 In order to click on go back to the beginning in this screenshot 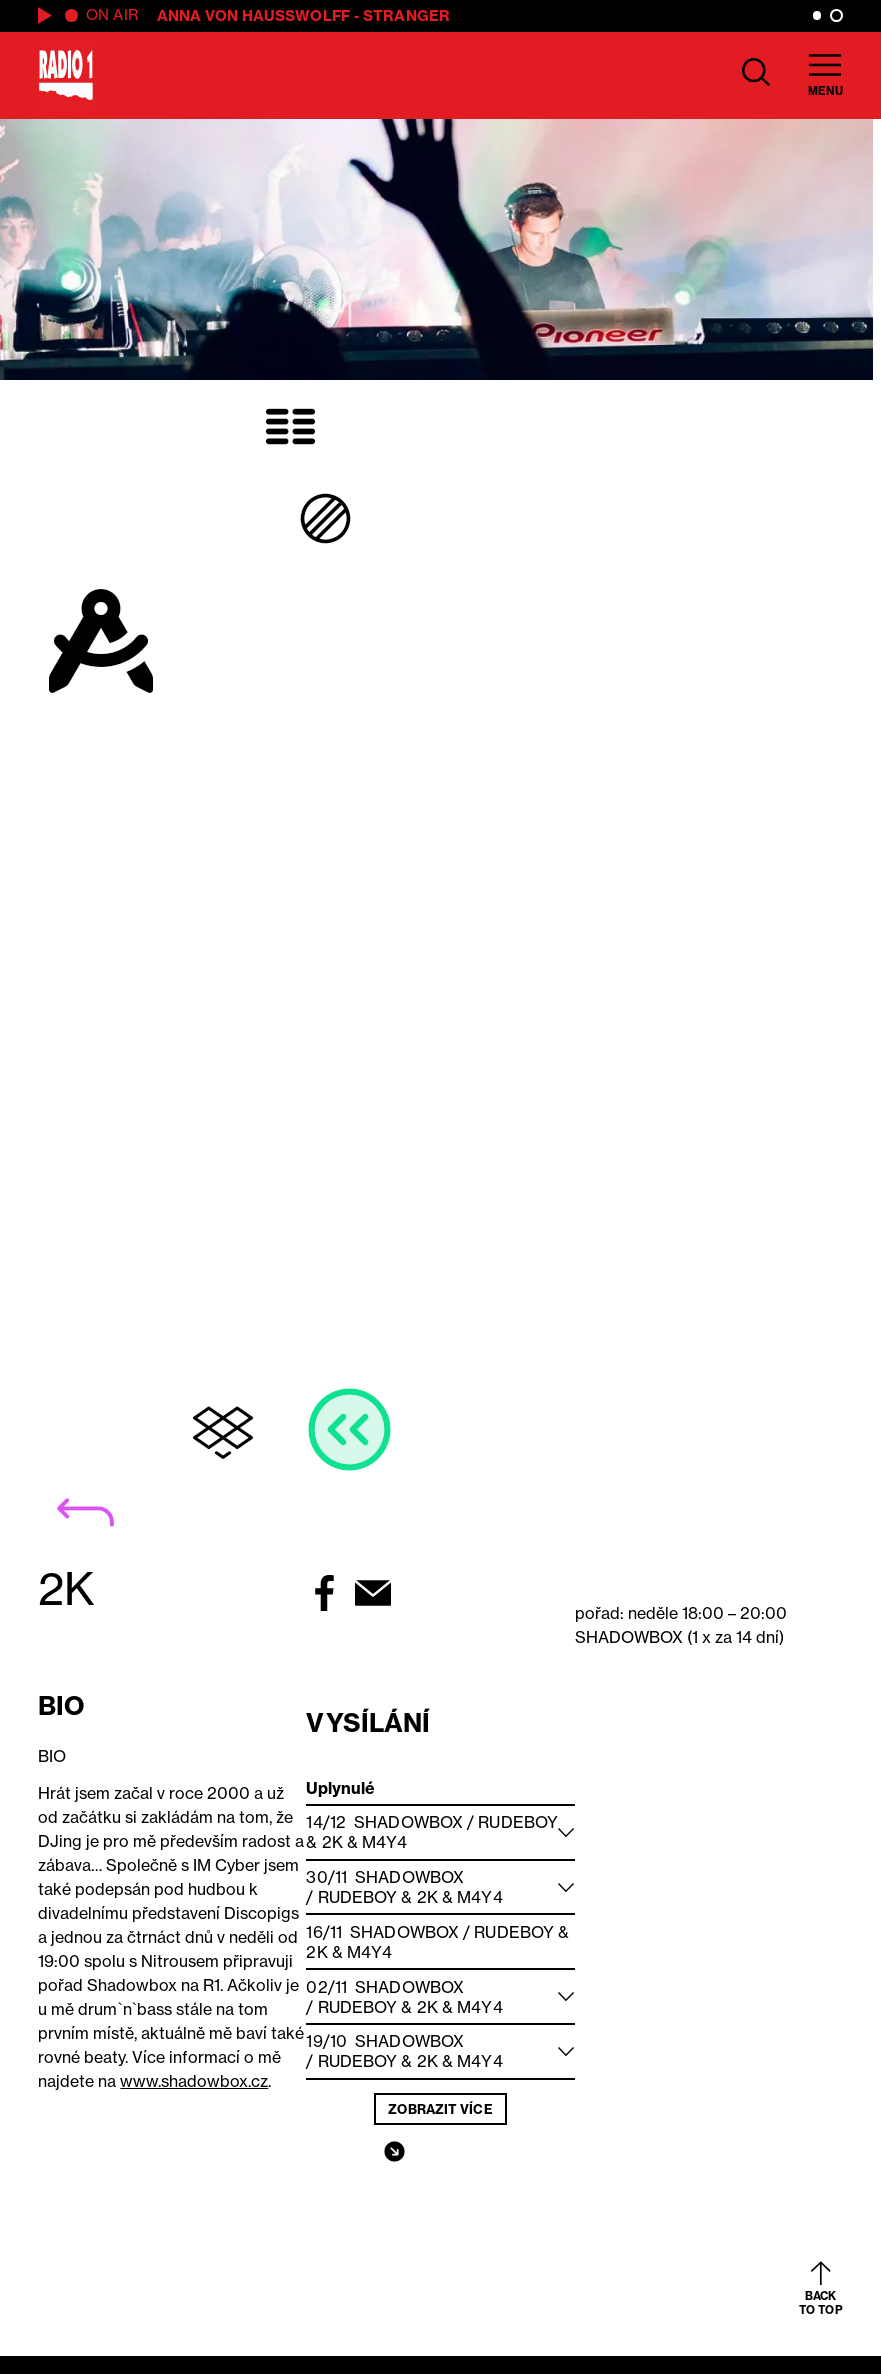, I will do `click(349, 1429)`.